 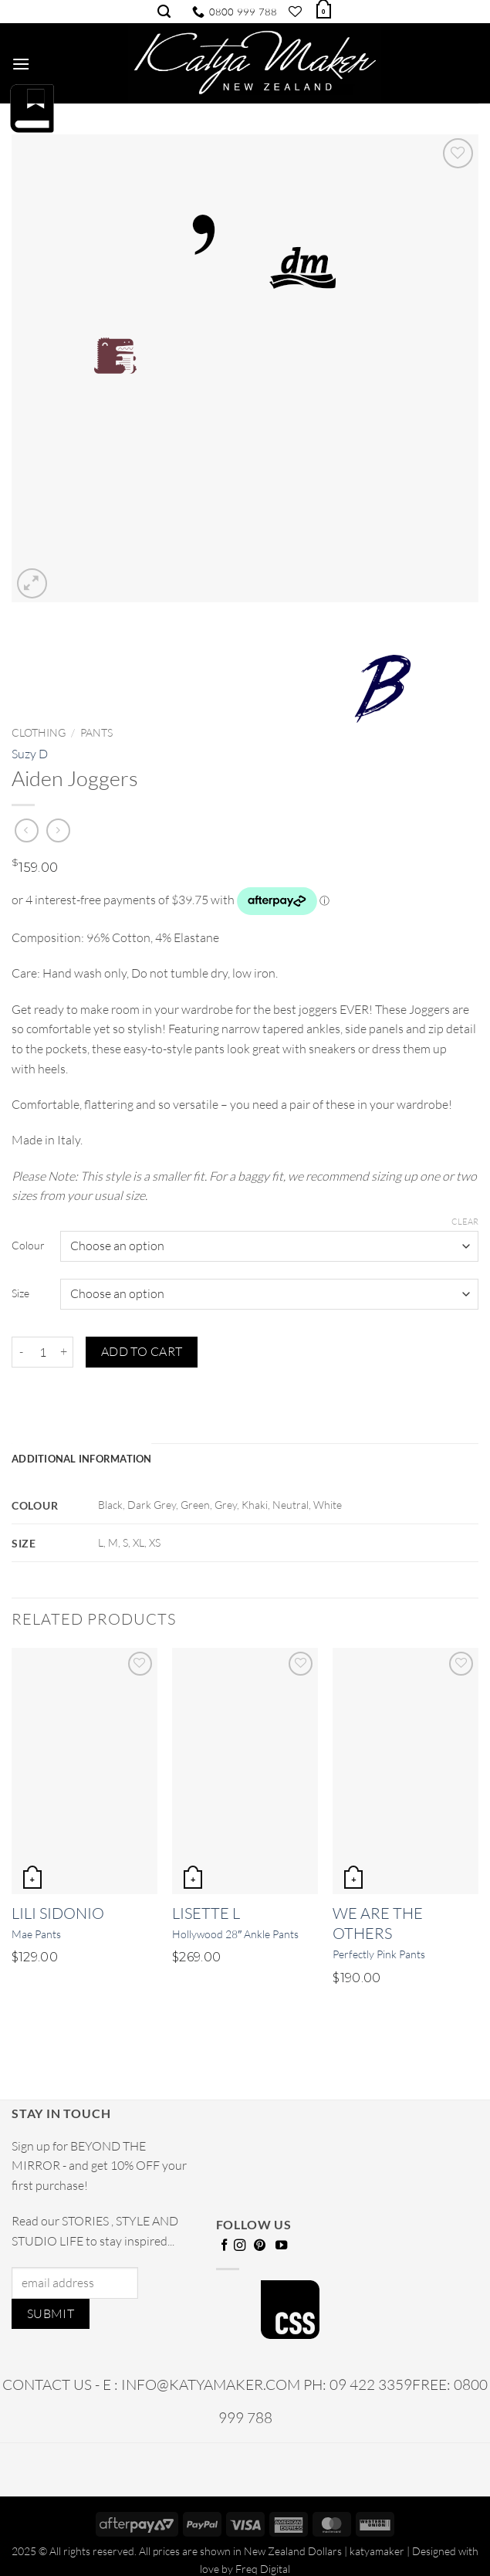 What do you see at coordinates (302, 268) in the screenshot?
I see `dm drogerie markt company logo` at bounding box center [302, 268].